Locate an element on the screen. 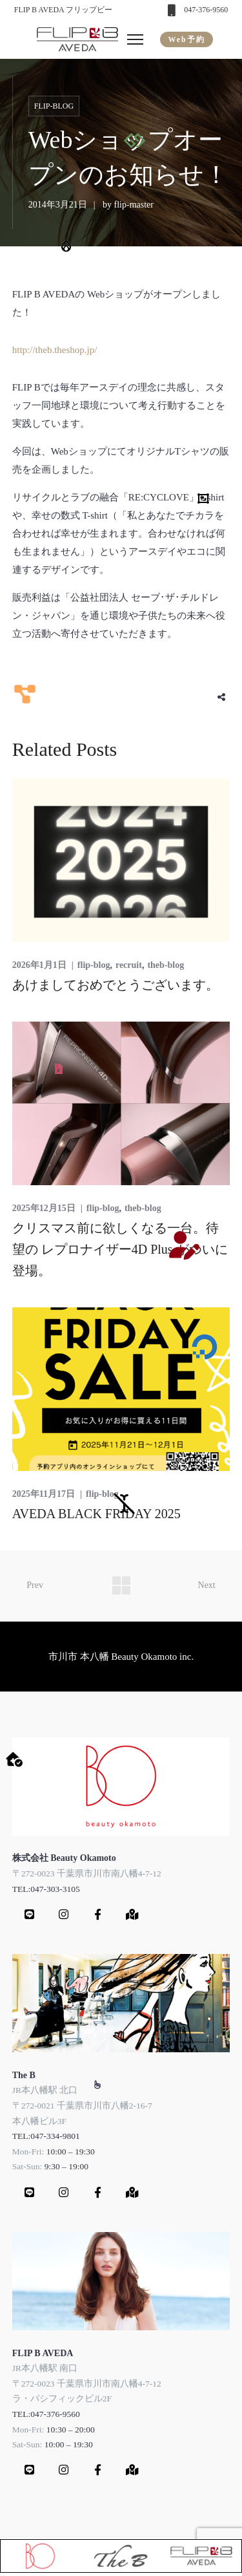 Image resolution: width=242 pixels, height=2576 pixels. DigitalOcean brand logo is located at coordinates (205, 1347).